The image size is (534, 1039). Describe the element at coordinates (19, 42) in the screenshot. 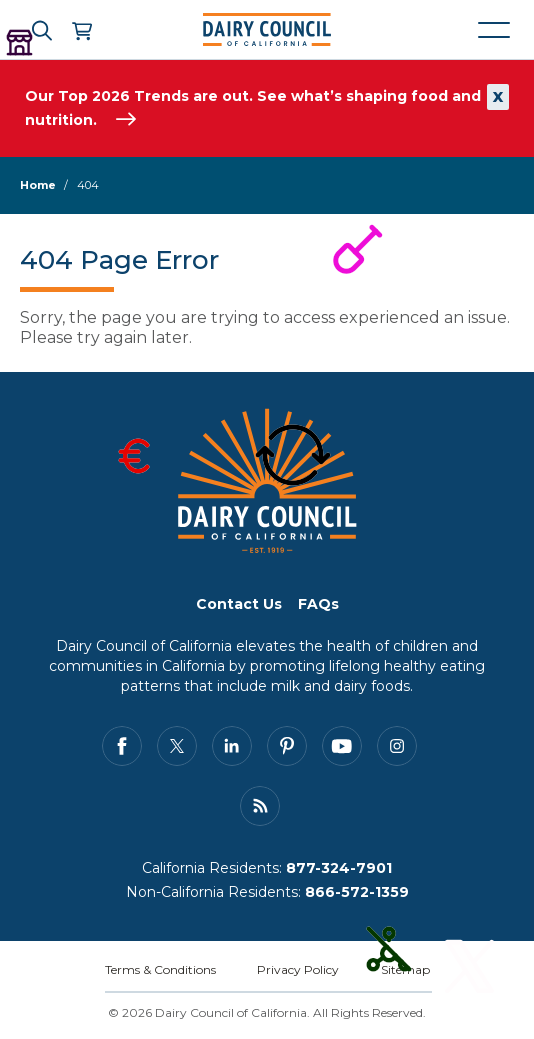

I see `browse or open the store` at that location.